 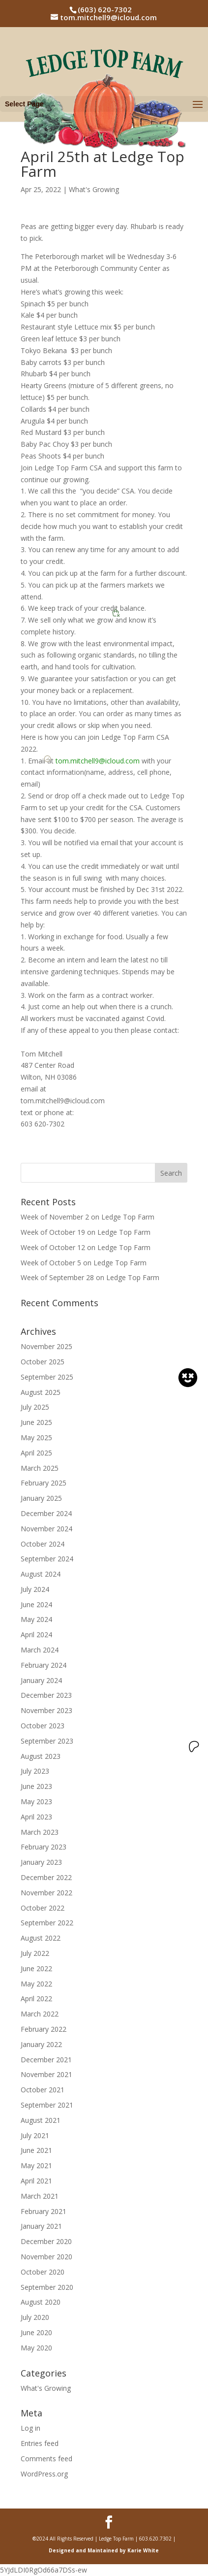 I want to click on select a silly or goofy mood reaction, so click(x=188, y=1378).